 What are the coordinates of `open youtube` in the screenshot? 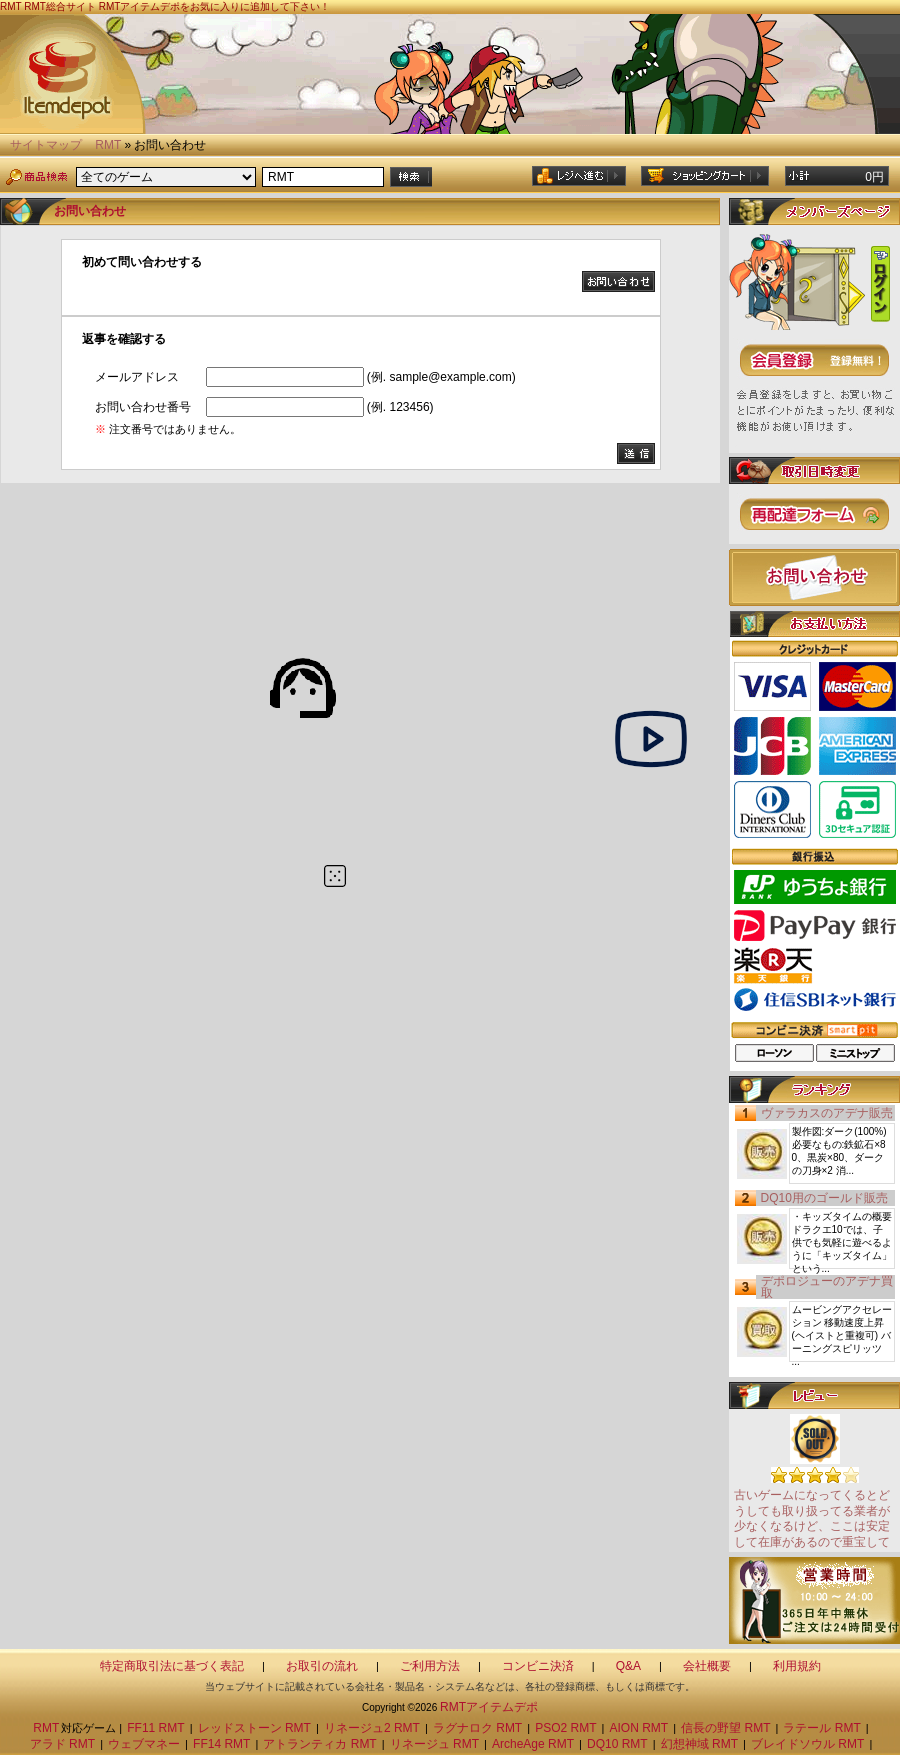 It's located at (651, 739).